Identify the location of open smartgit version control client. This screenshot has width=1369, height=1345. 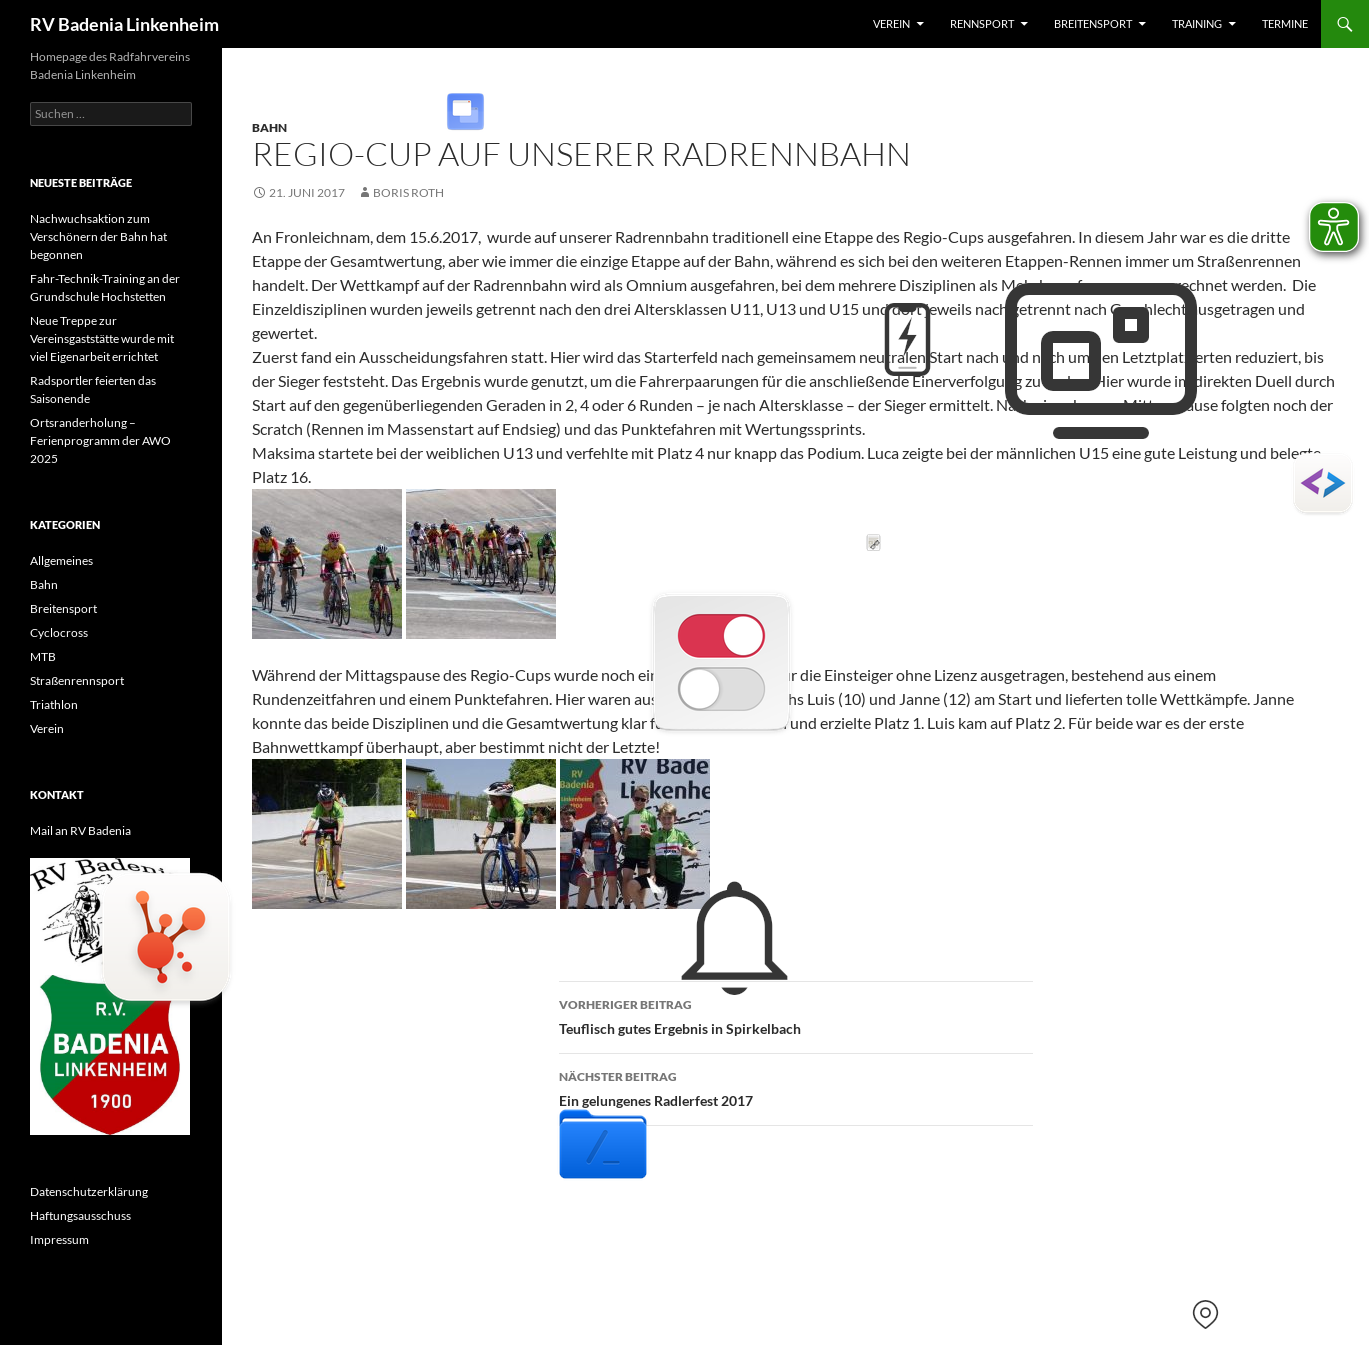
(1323, 483).